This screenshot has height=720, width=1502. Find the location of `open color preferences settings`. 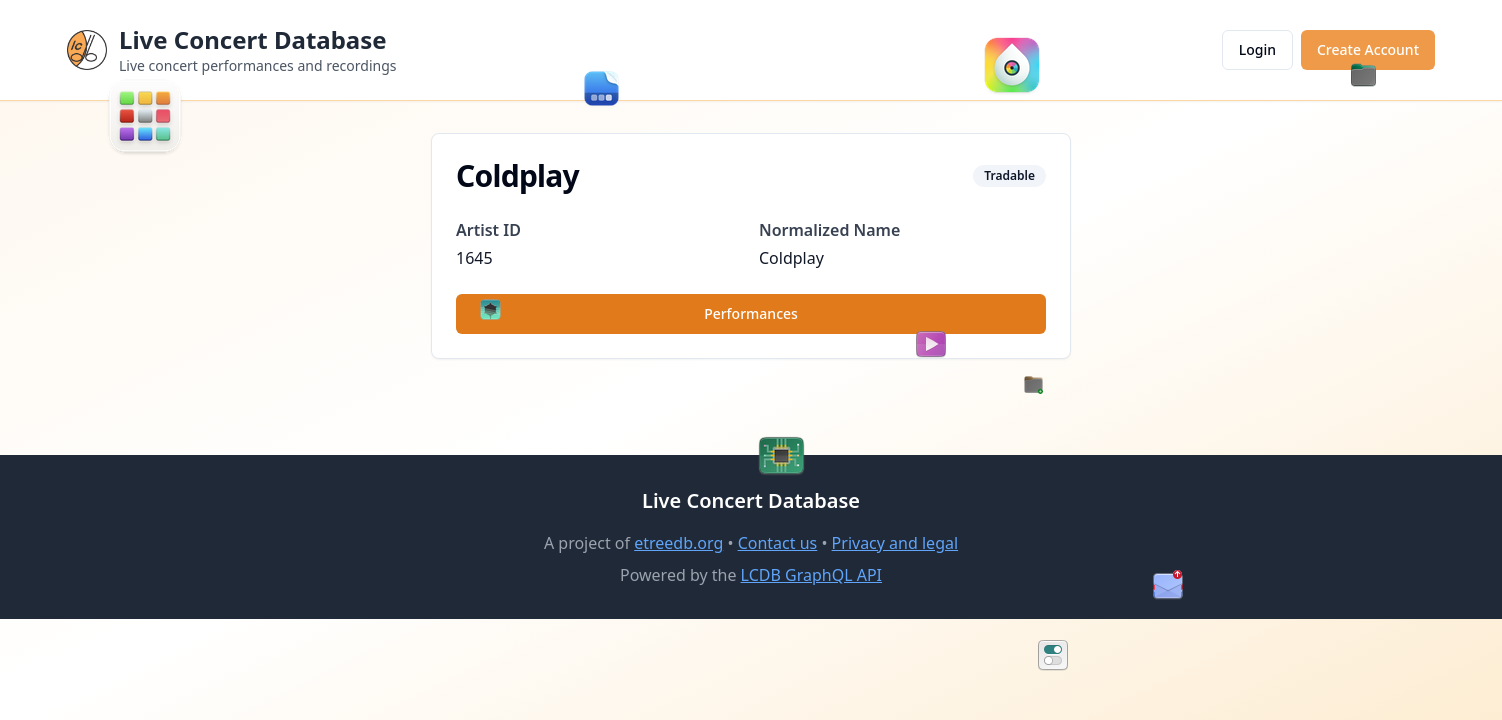

open color preferences settings is located at coordinates (1012, 65).